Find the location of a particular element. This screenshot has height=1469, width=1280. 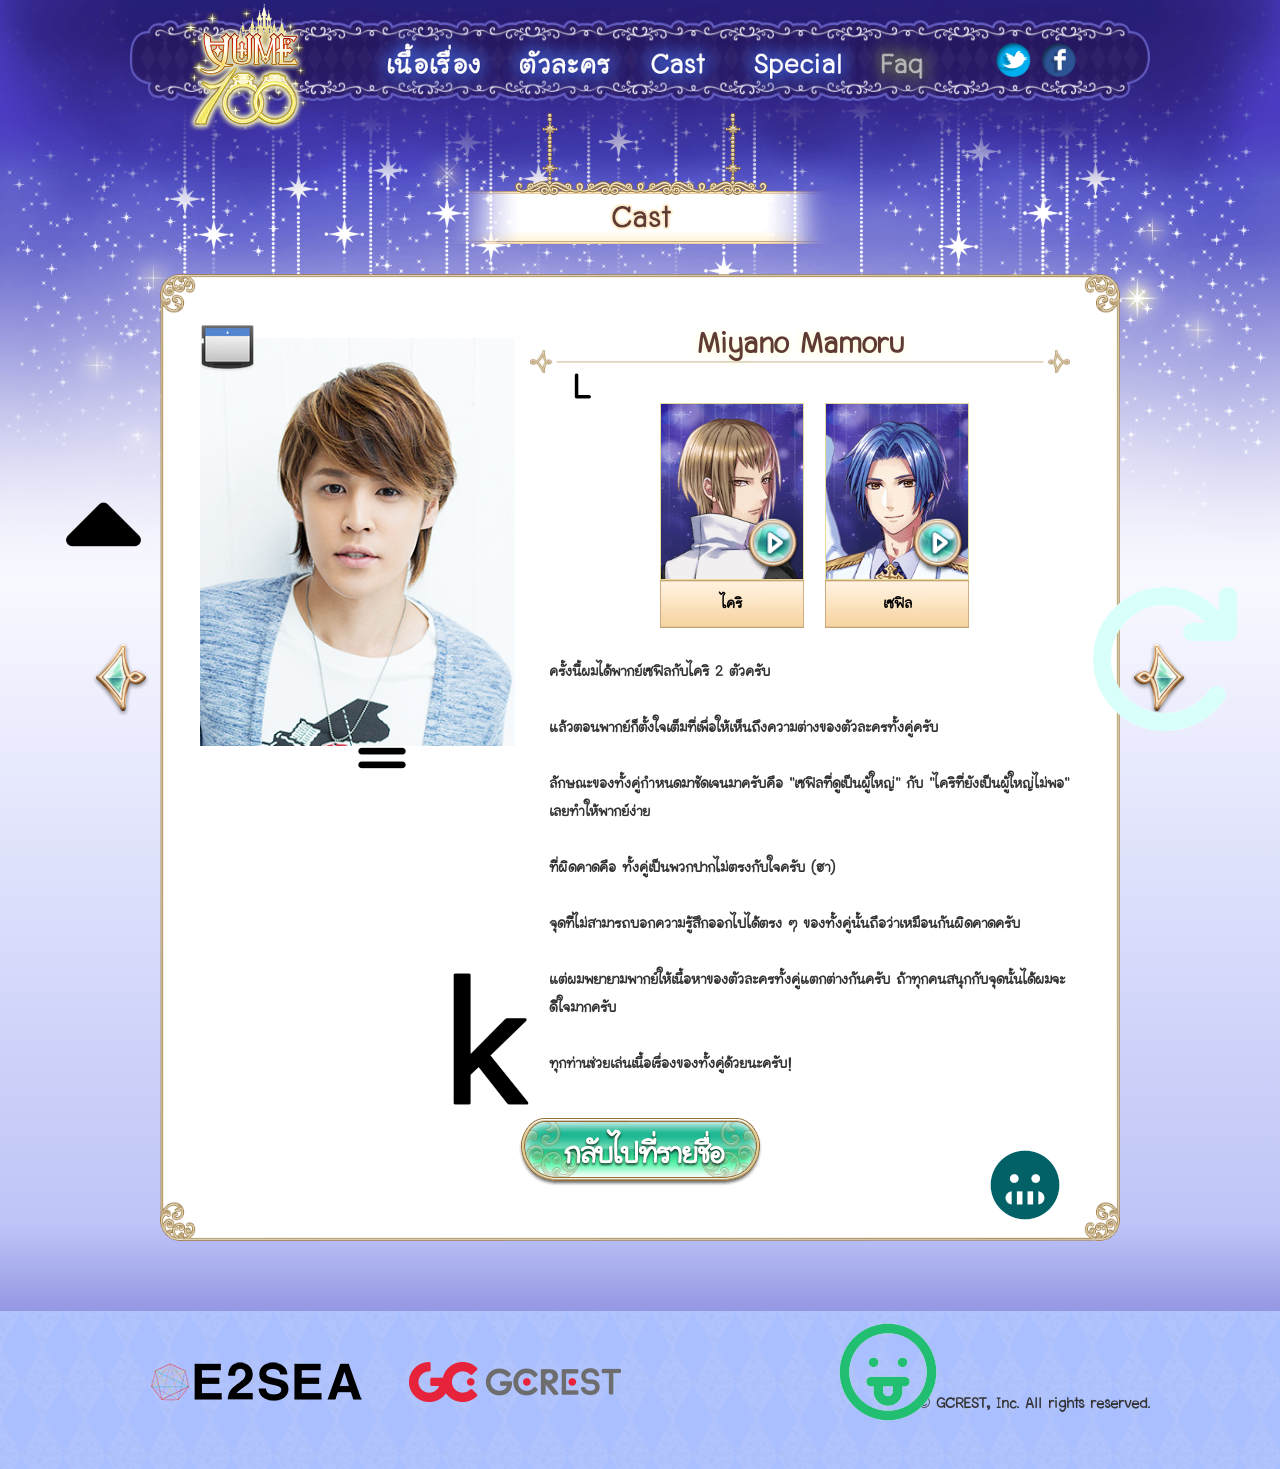

indicates a label or list view option is located at coordinates (582, 386).